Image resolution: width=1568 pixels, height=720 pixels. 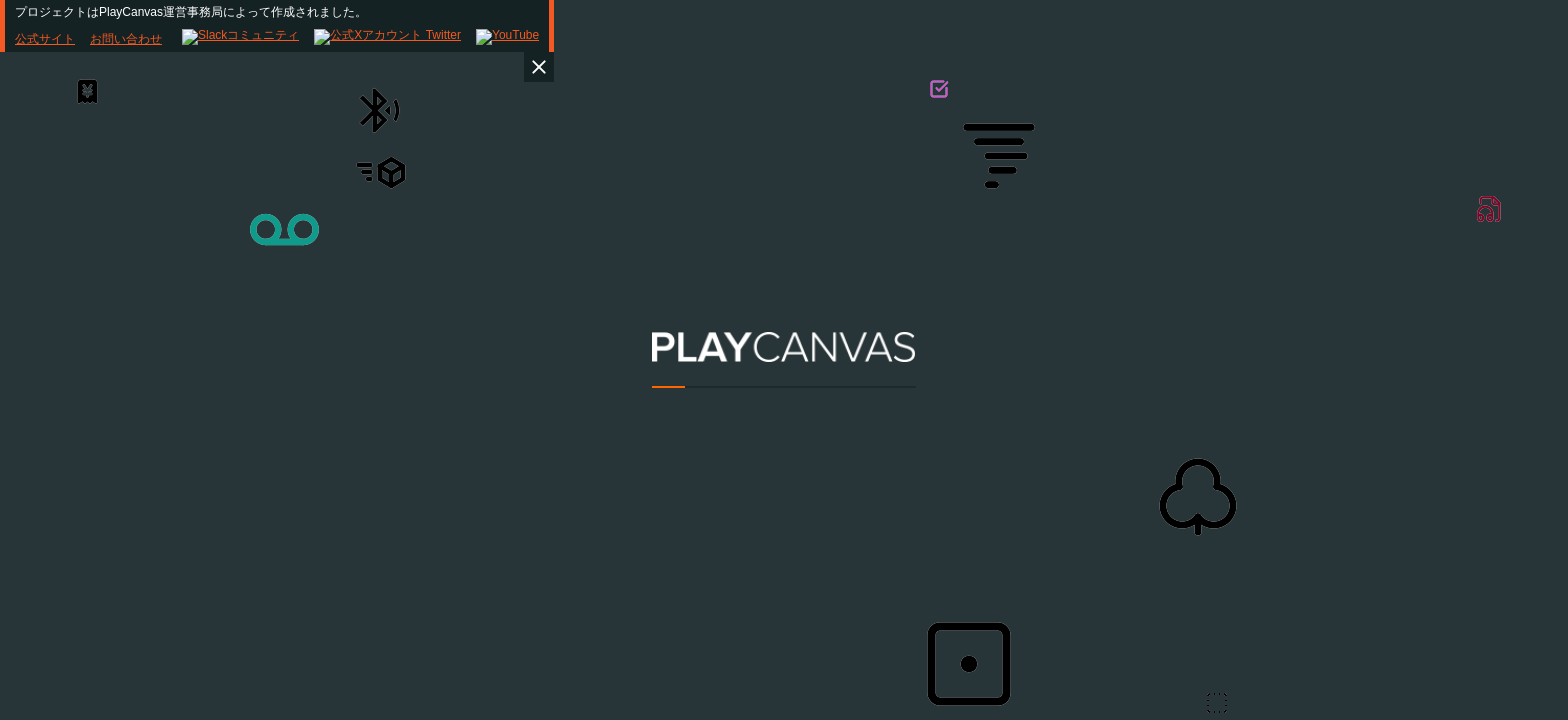 What do you see at coordinates (379, 110) in the screenshot?
I see `bluetooth audio is currently active` at bounding box center [379, 110].